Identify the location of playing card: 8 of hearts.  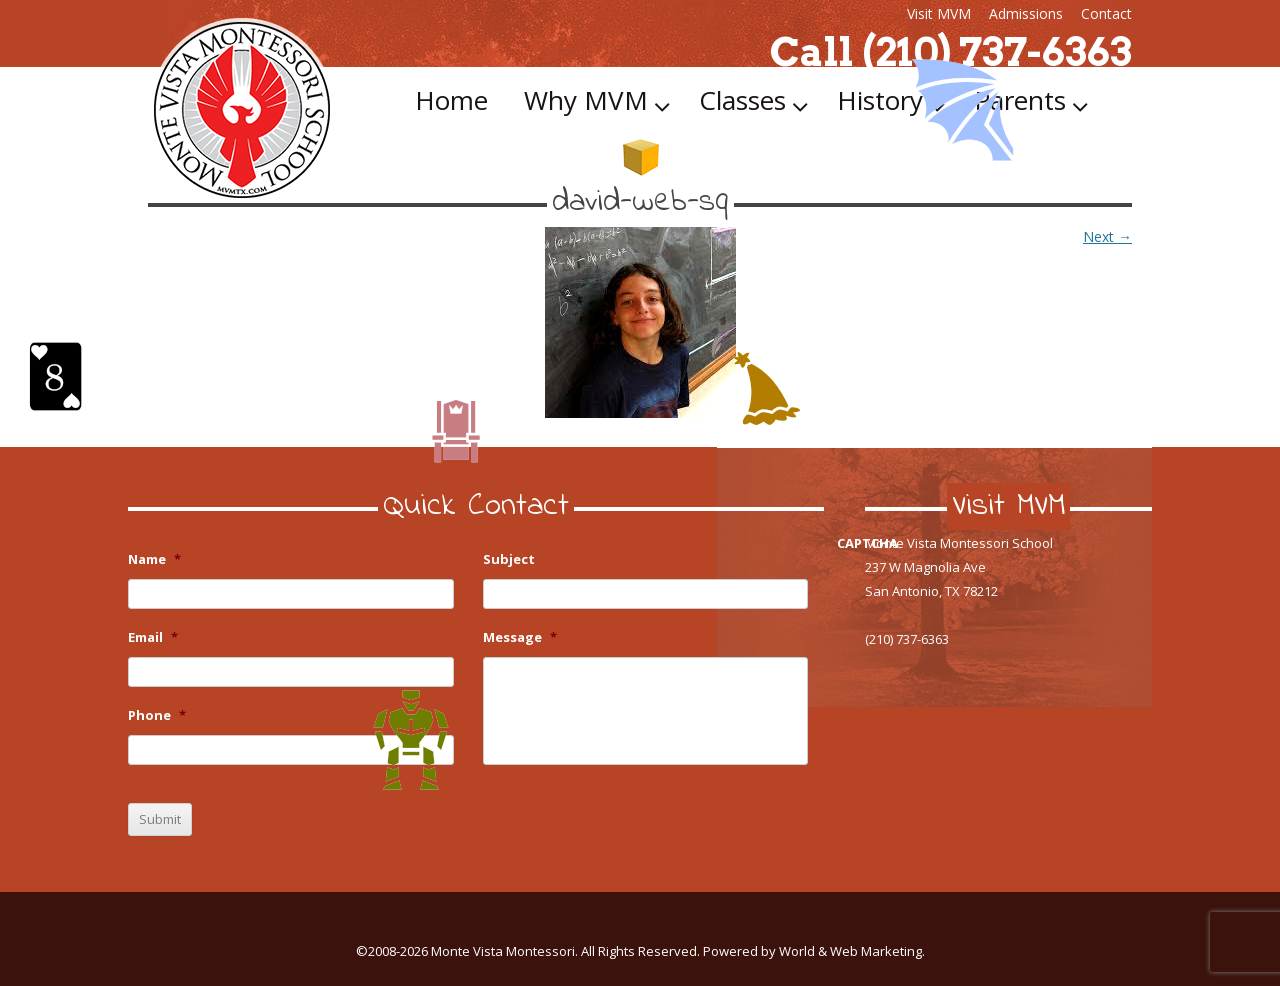
(55, 376).